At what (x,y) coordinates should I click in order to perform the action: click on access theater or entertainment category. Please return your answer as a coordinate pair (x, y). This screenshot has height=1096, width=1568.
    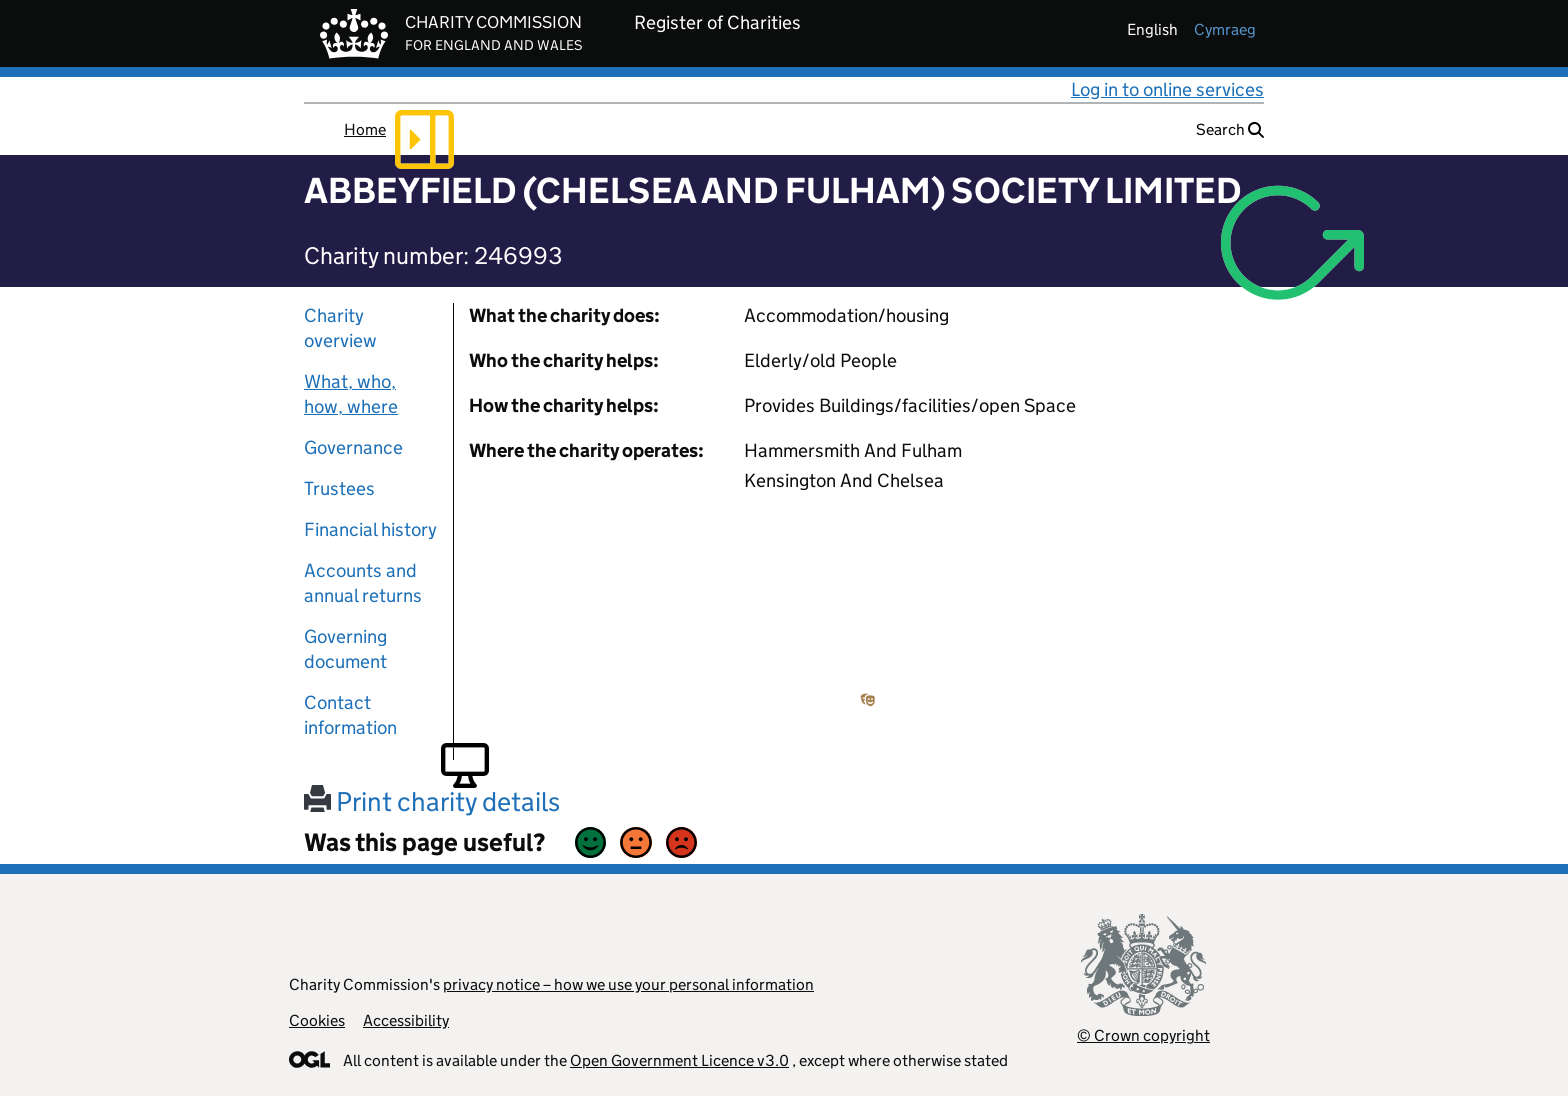
    Looking at the image, I should click on (868, 700).